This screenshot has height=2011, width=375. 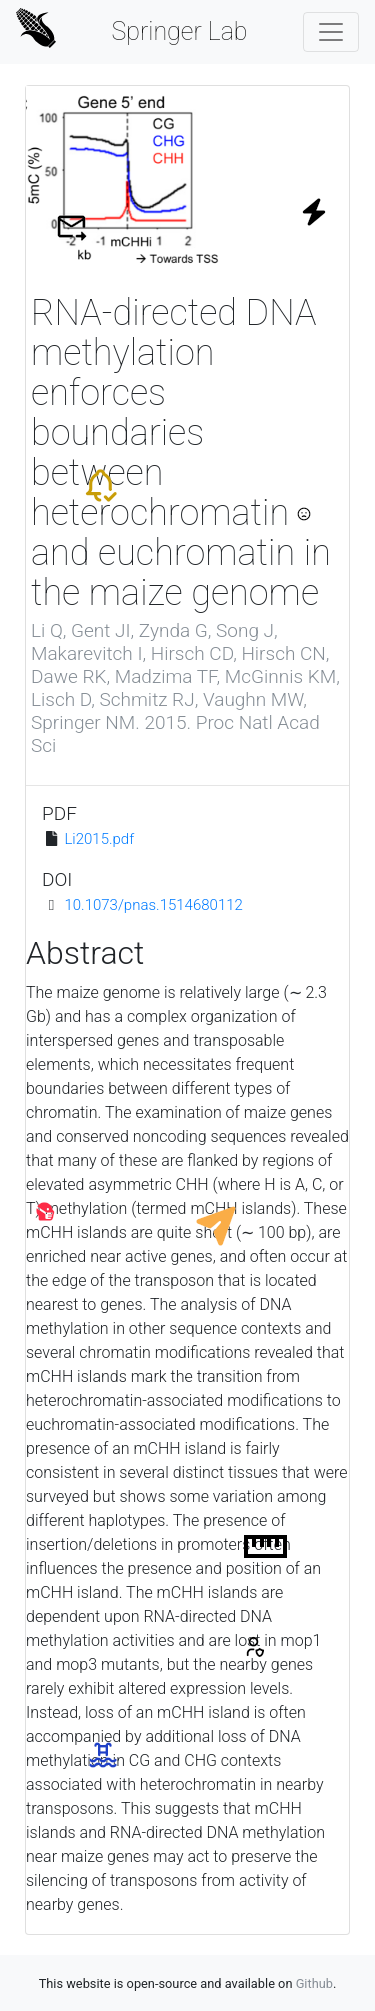 I want to click on indicates a negative reaction or dissatisfied feedback, so click(x=304, y=514).